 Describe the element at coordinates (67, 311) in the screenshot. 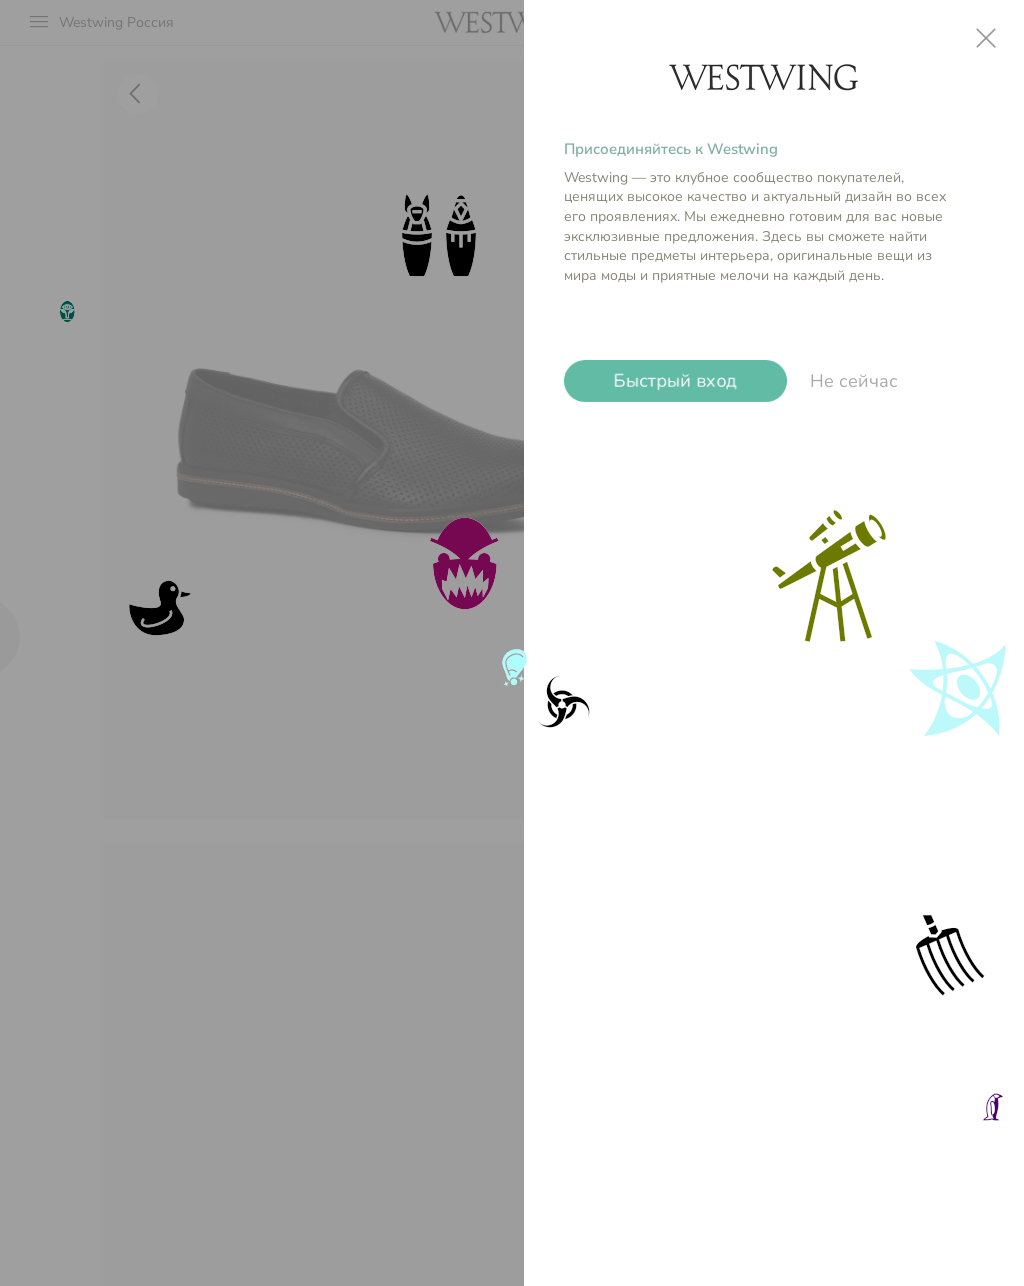

I see `activate mystical vision or special sight ability` at that location.